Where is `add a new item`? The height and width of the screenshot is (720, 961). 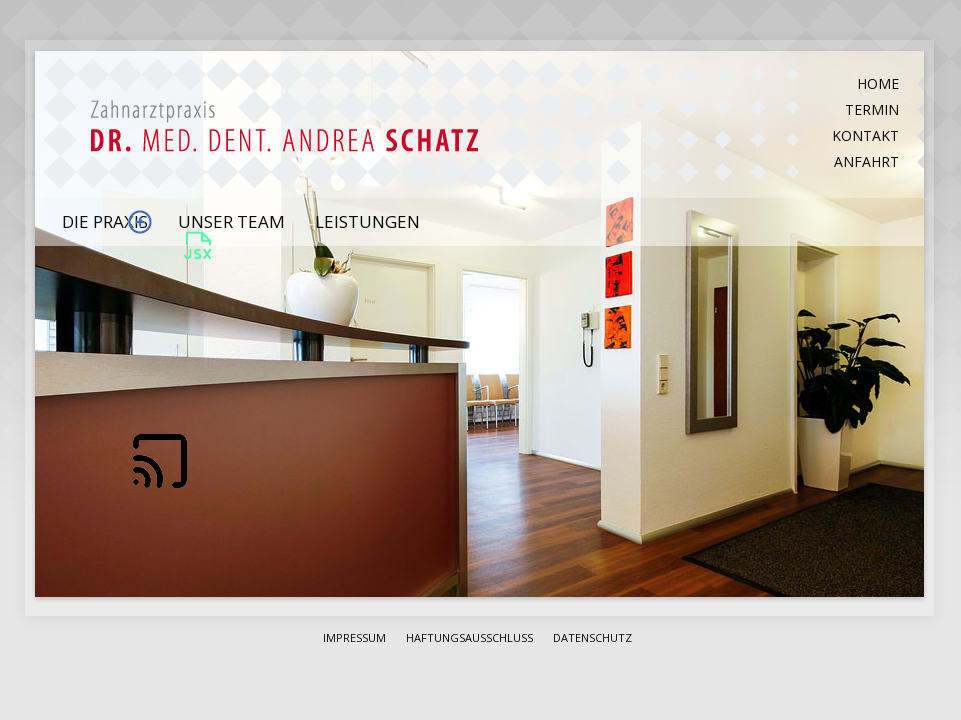
add a new item is located at coordinates (140, 222).